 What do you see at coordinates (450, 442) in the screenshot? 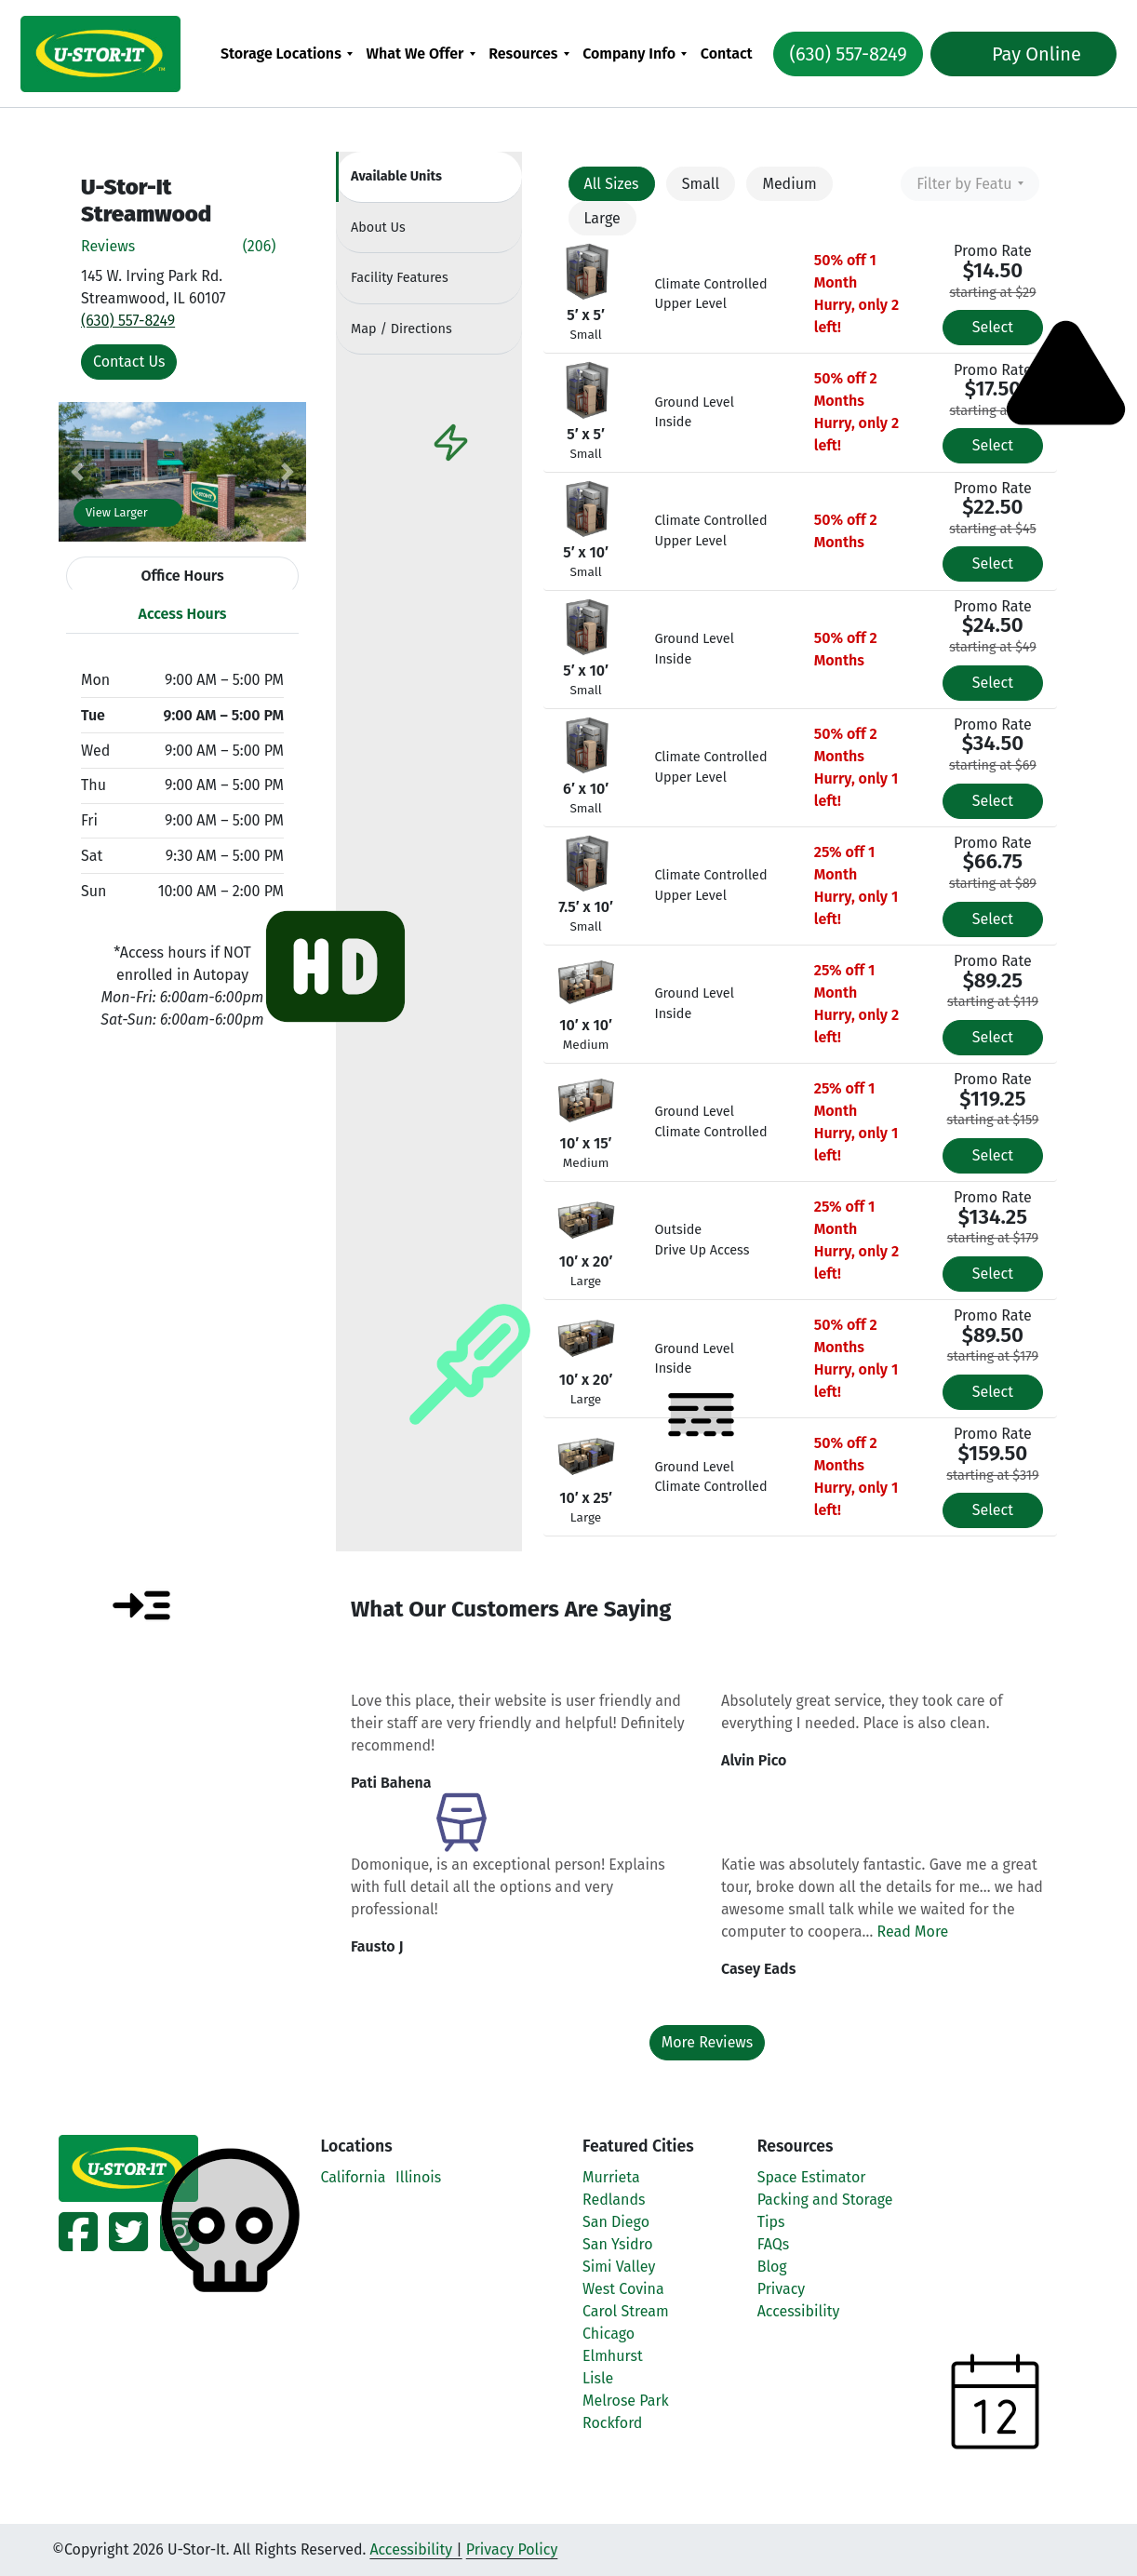
I see `indicates a quick action or instant feature` at bounding box center [450, 442].